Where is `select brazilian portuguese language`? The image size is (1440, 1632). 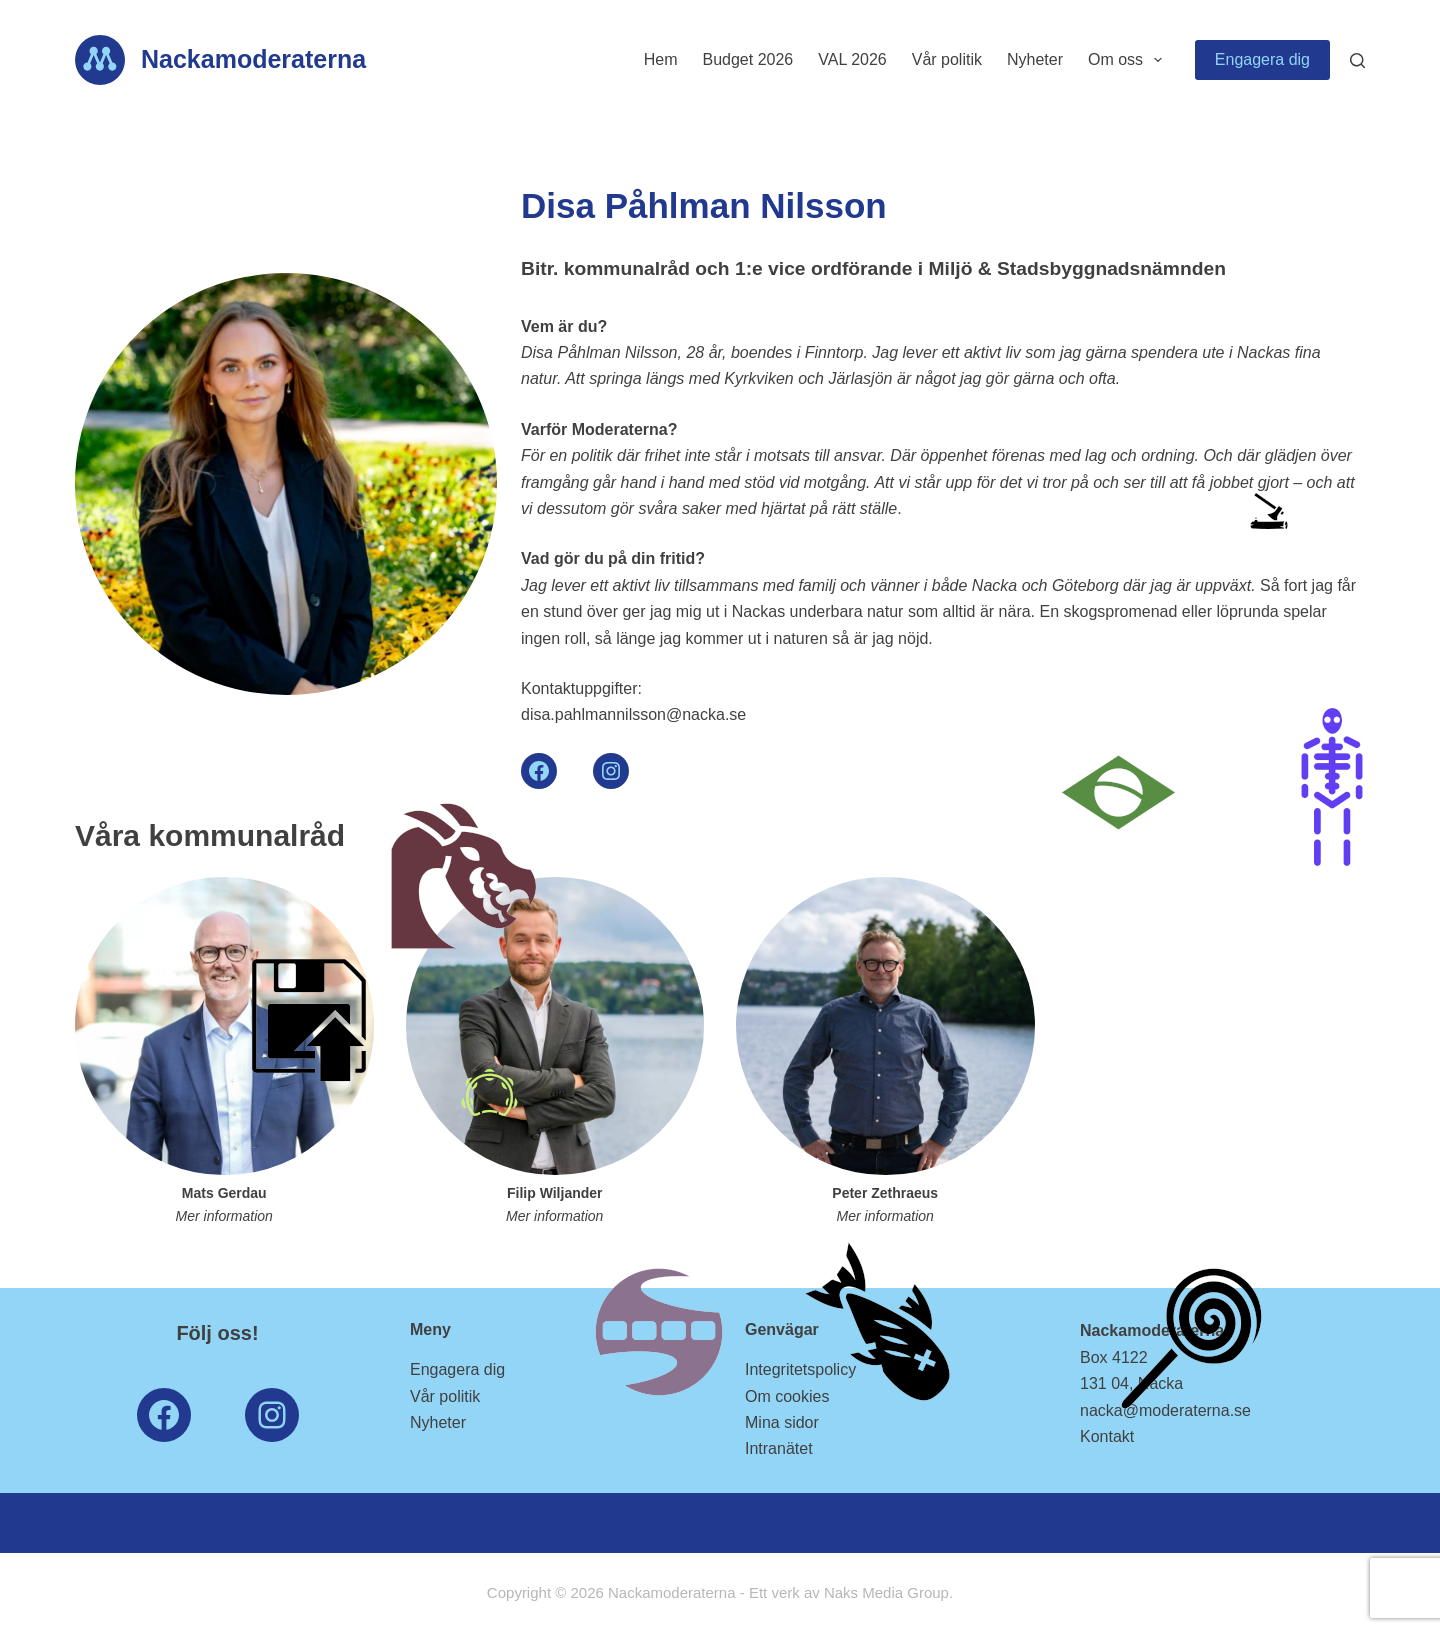 select brazilian portuguese language is located at coordinates (1118, 792).